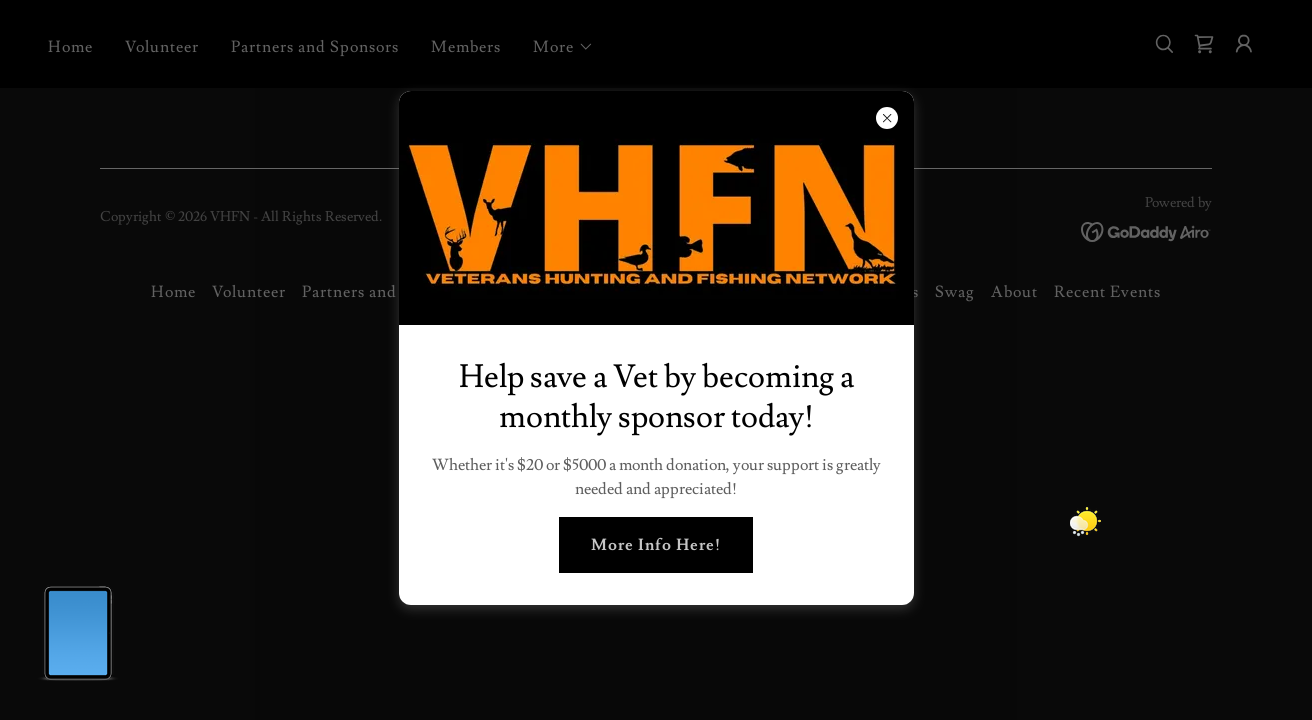 This screenshot has width=1312, height=720. What do you see at coordinates (1085, 521) in the screenshot?
I see `indicates scattered snow showers during daytime` at bounding box center [1085, 521].